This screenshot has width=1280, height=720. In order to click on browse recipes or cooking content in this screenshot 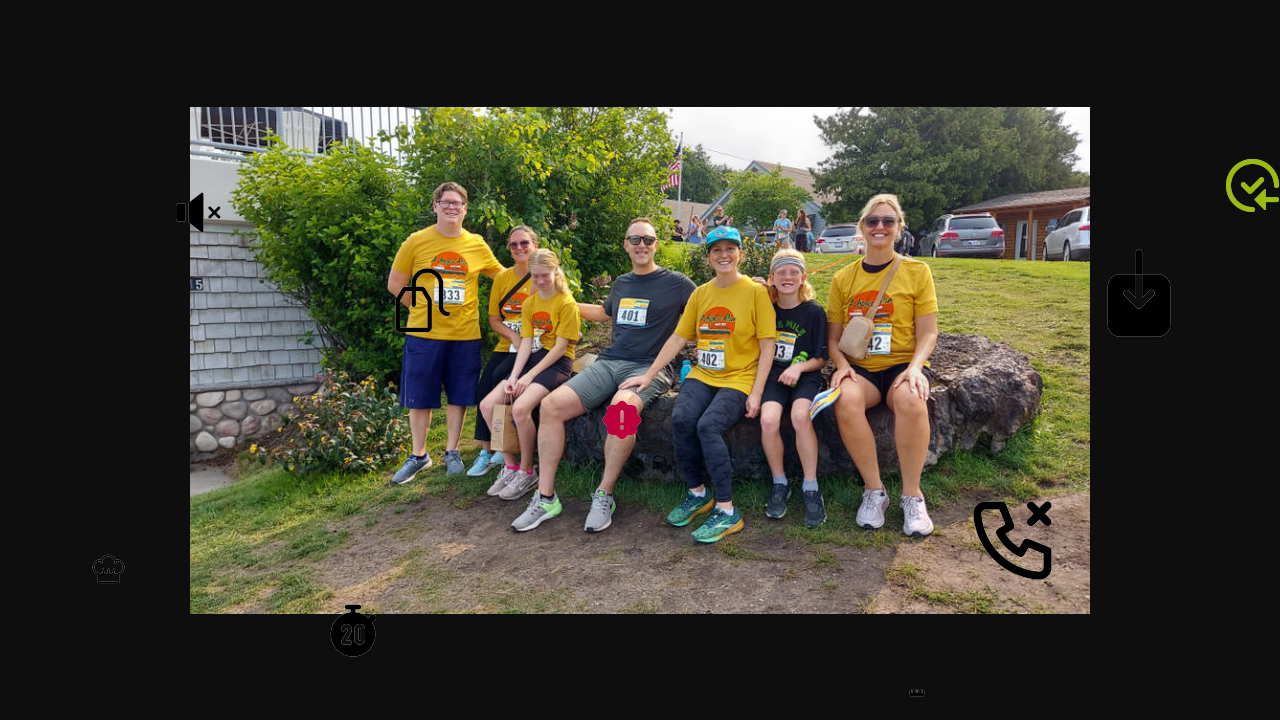, I will do `click(108, 569)`.